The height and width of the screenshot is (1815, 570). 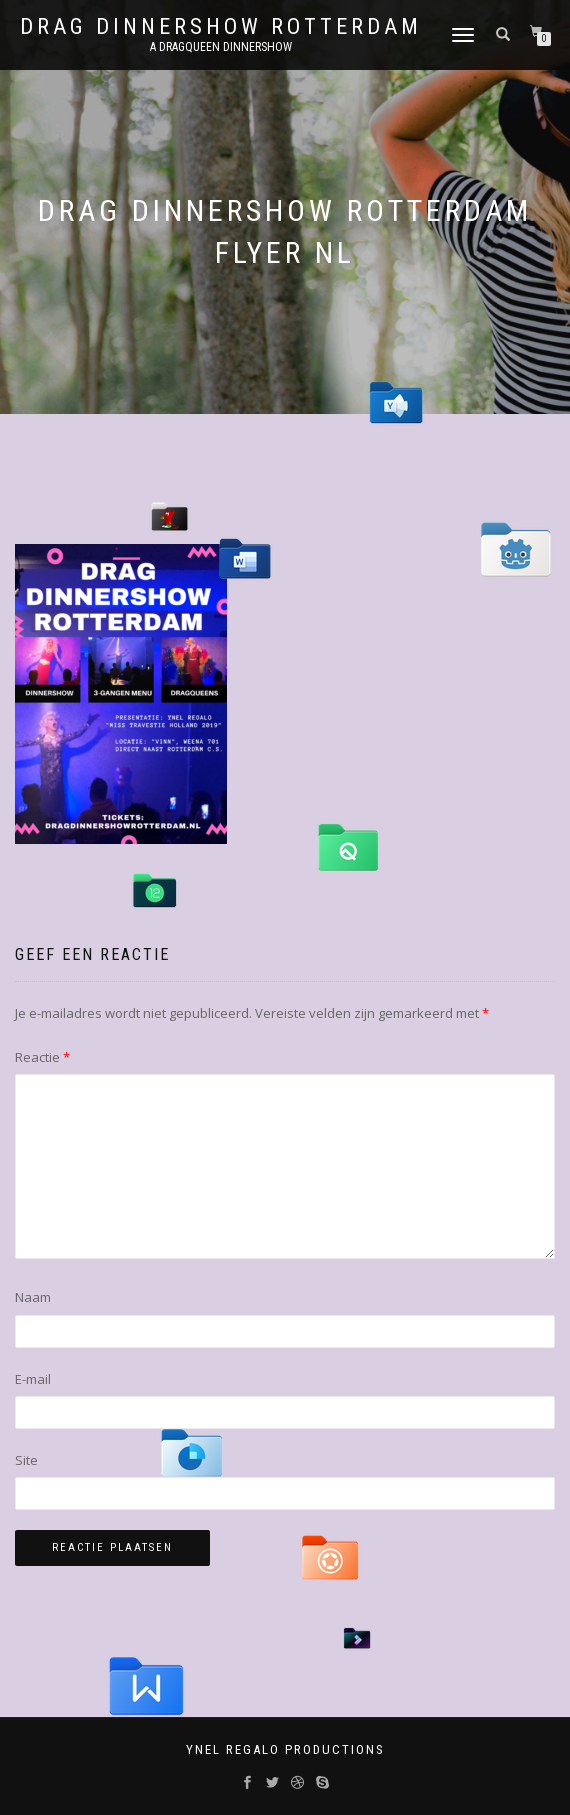 I want to click on folder containing godot engine project files, so click(x=515, y=551).